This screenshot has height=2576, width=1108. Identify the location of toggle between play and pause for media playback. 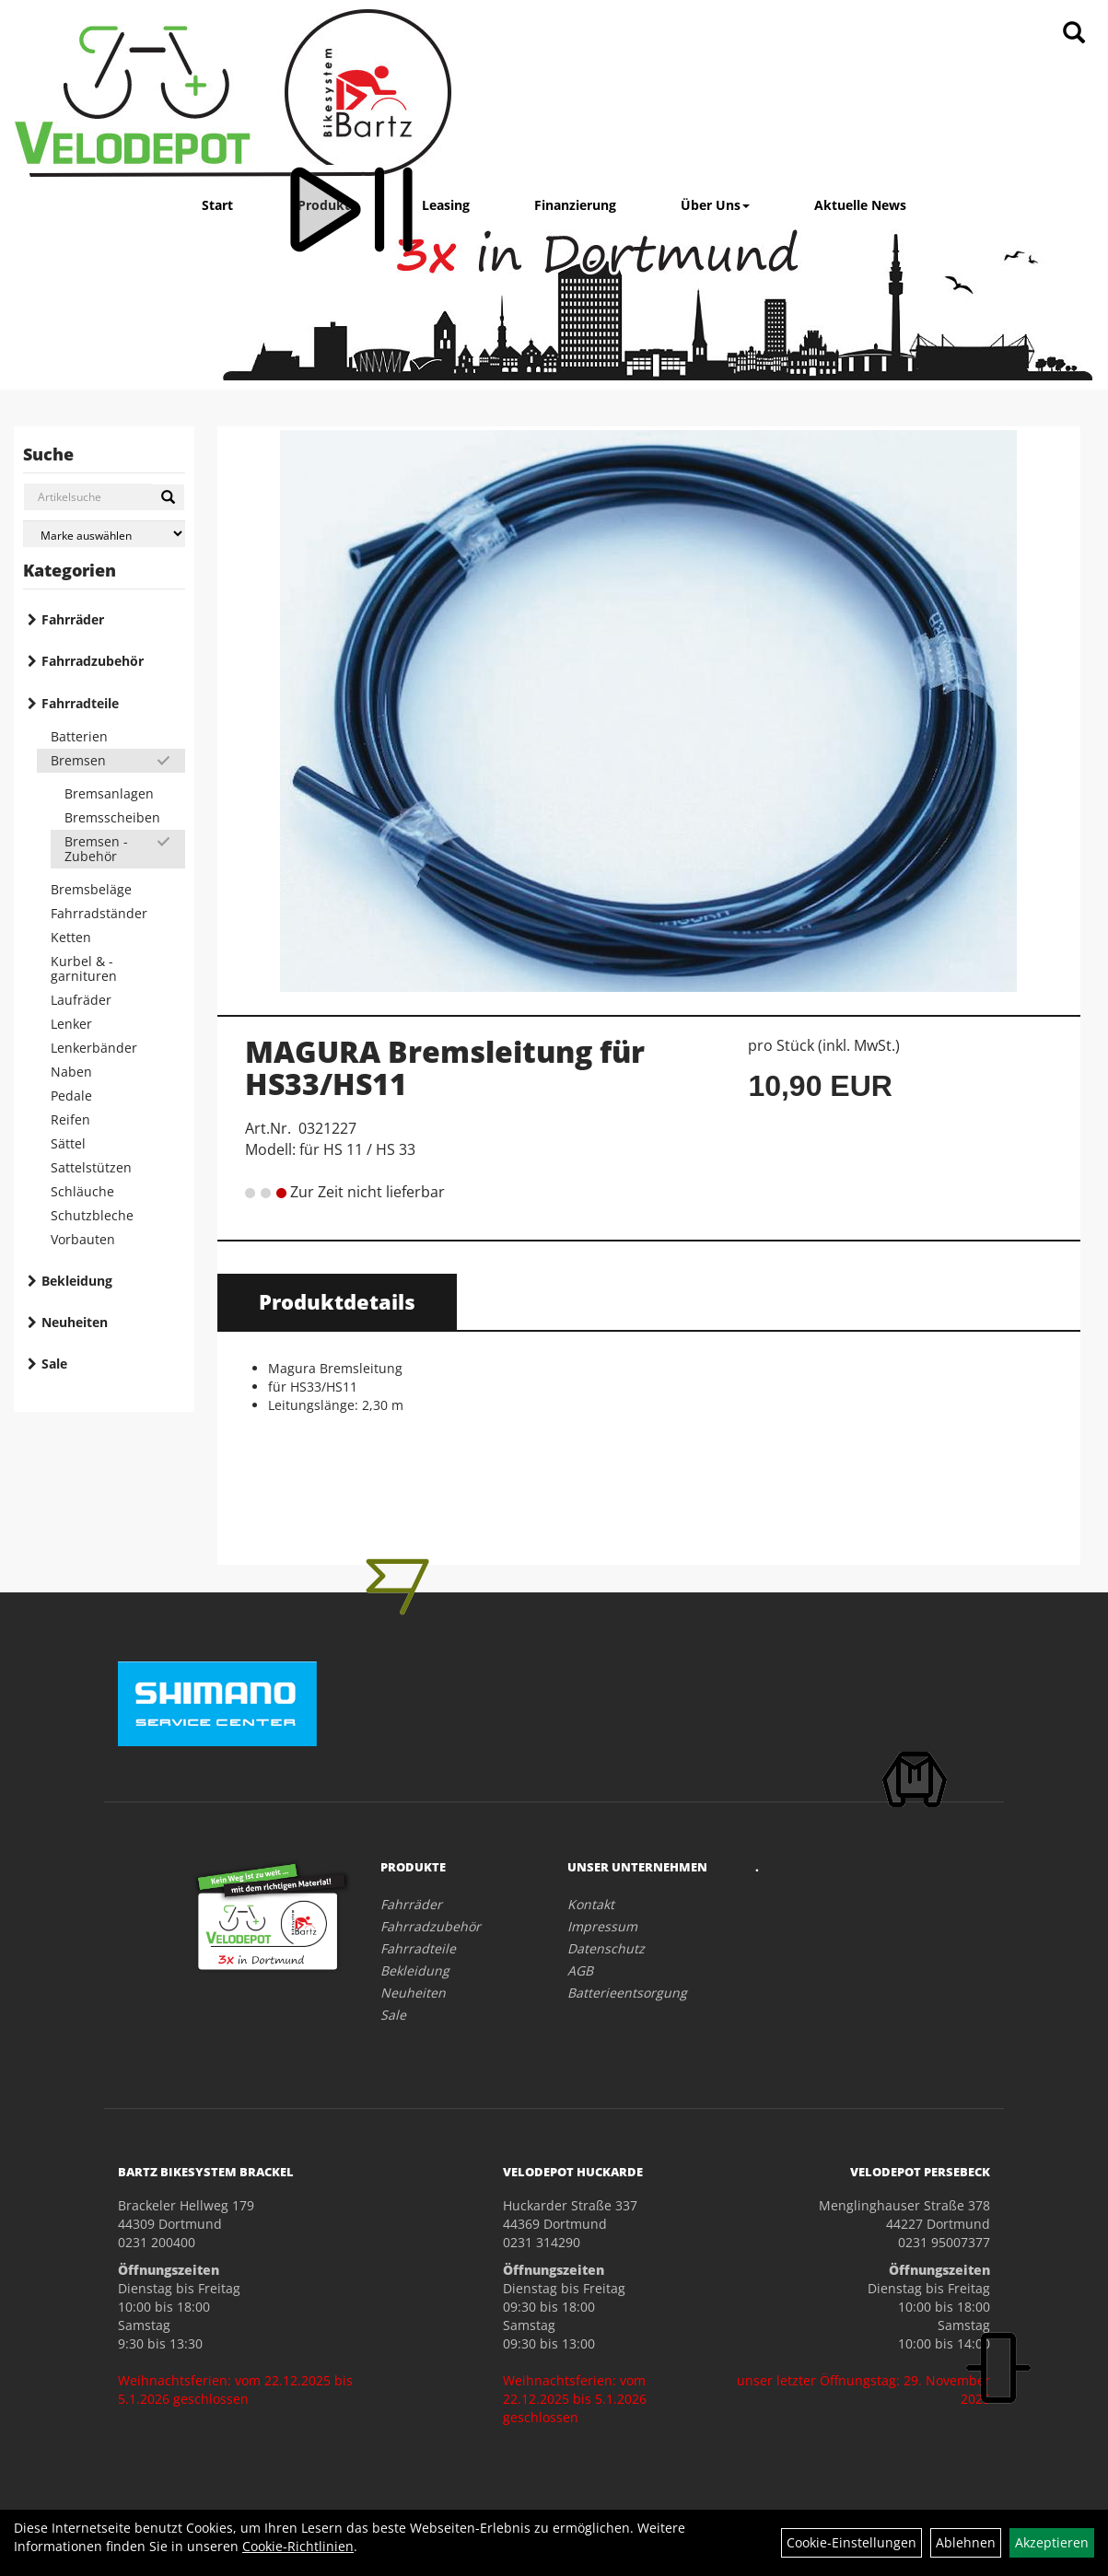
(351, 209).